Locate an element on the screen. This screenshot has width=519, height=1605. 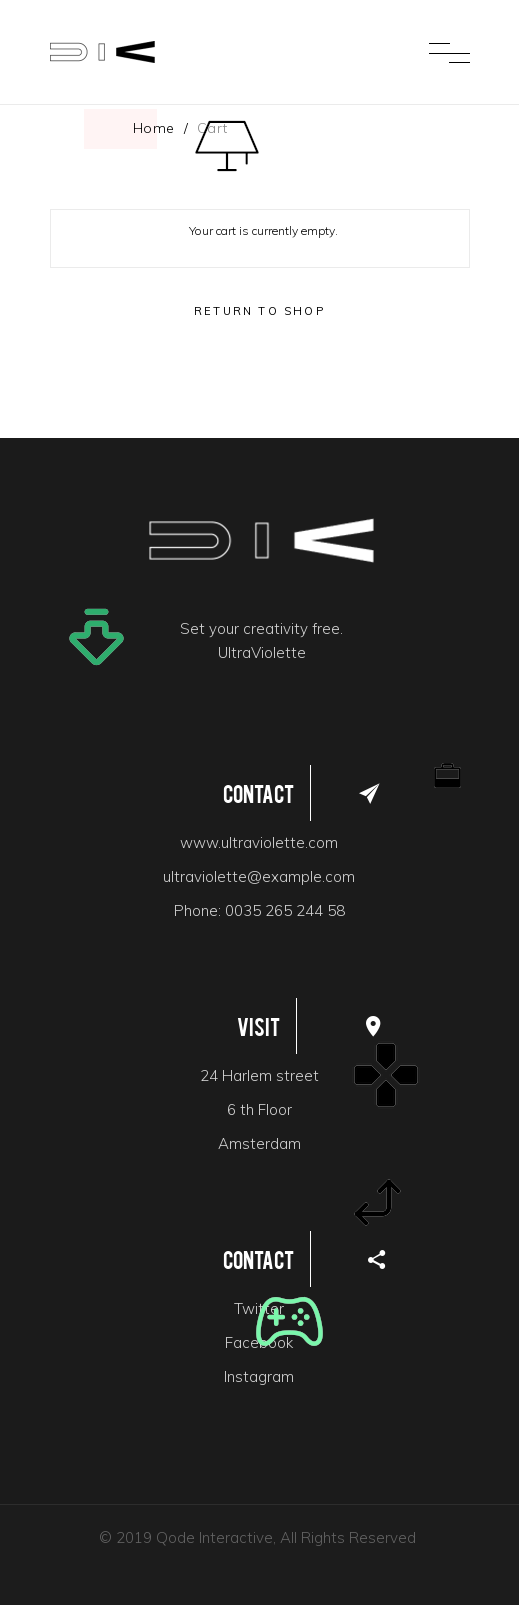
access travel or trip planning features is located at coordinates (447, 776).